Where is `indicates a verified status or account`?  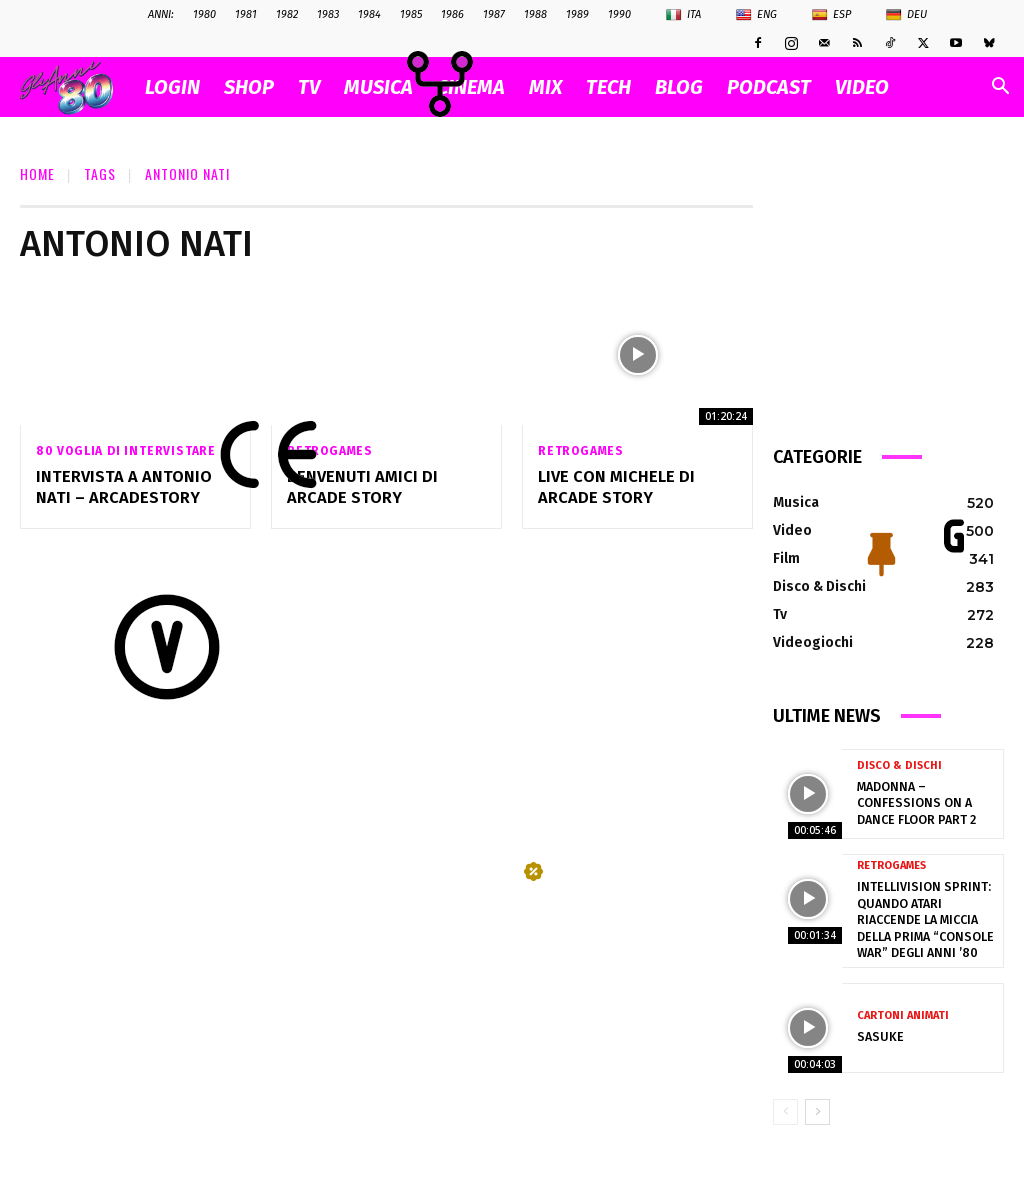
indicates a verified status or account is located at coordinates (167, 647).